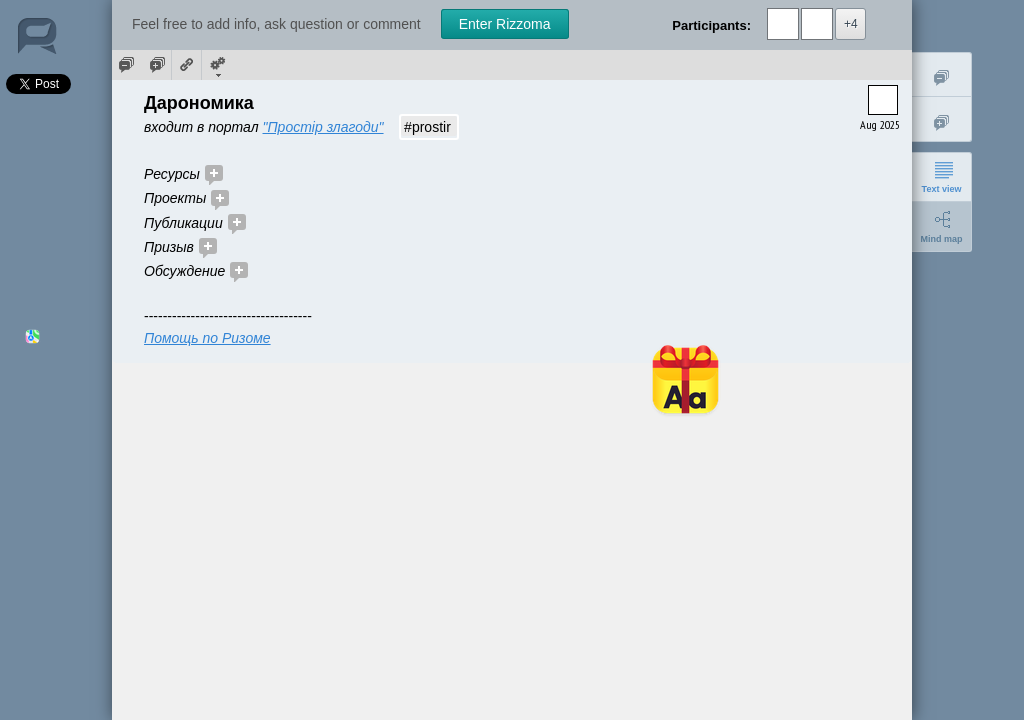  What do you see at coordinates (685, 380) in the screenshot?
I see `open webfont kit generator app` at bounding box center [685, 380].